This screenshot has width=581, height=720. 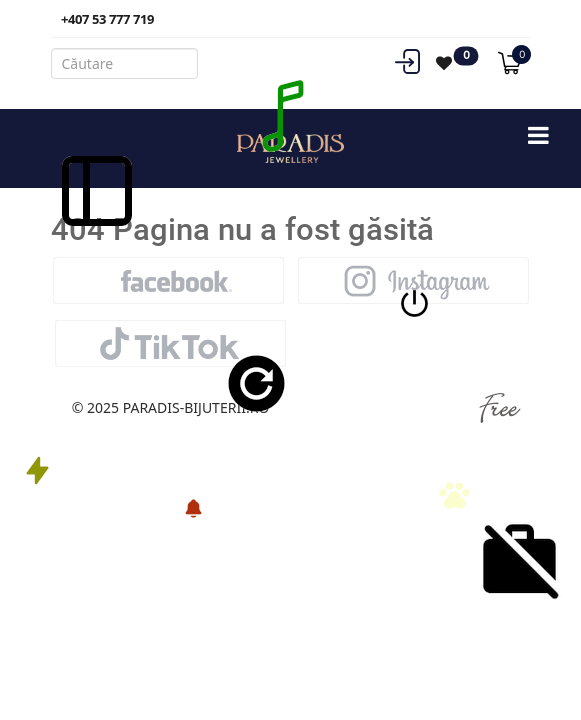 What do you see at coordinates (37, 470) in the screenshot?
I see `indicates flash or lightning mode is enabled` at bounding box center [37, 470].